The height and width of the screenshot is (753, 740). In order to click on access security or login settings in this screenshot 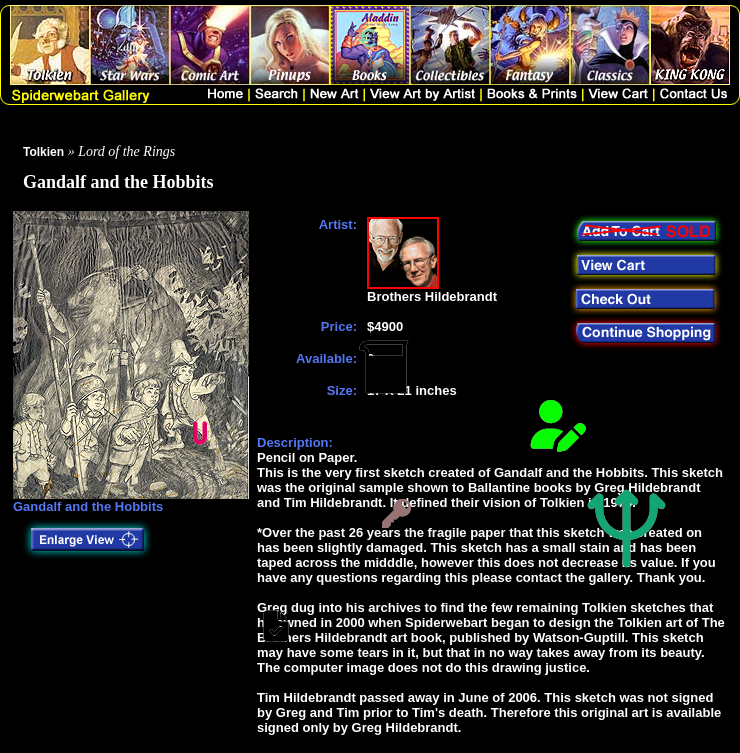, I will do `click(396, 513)`.